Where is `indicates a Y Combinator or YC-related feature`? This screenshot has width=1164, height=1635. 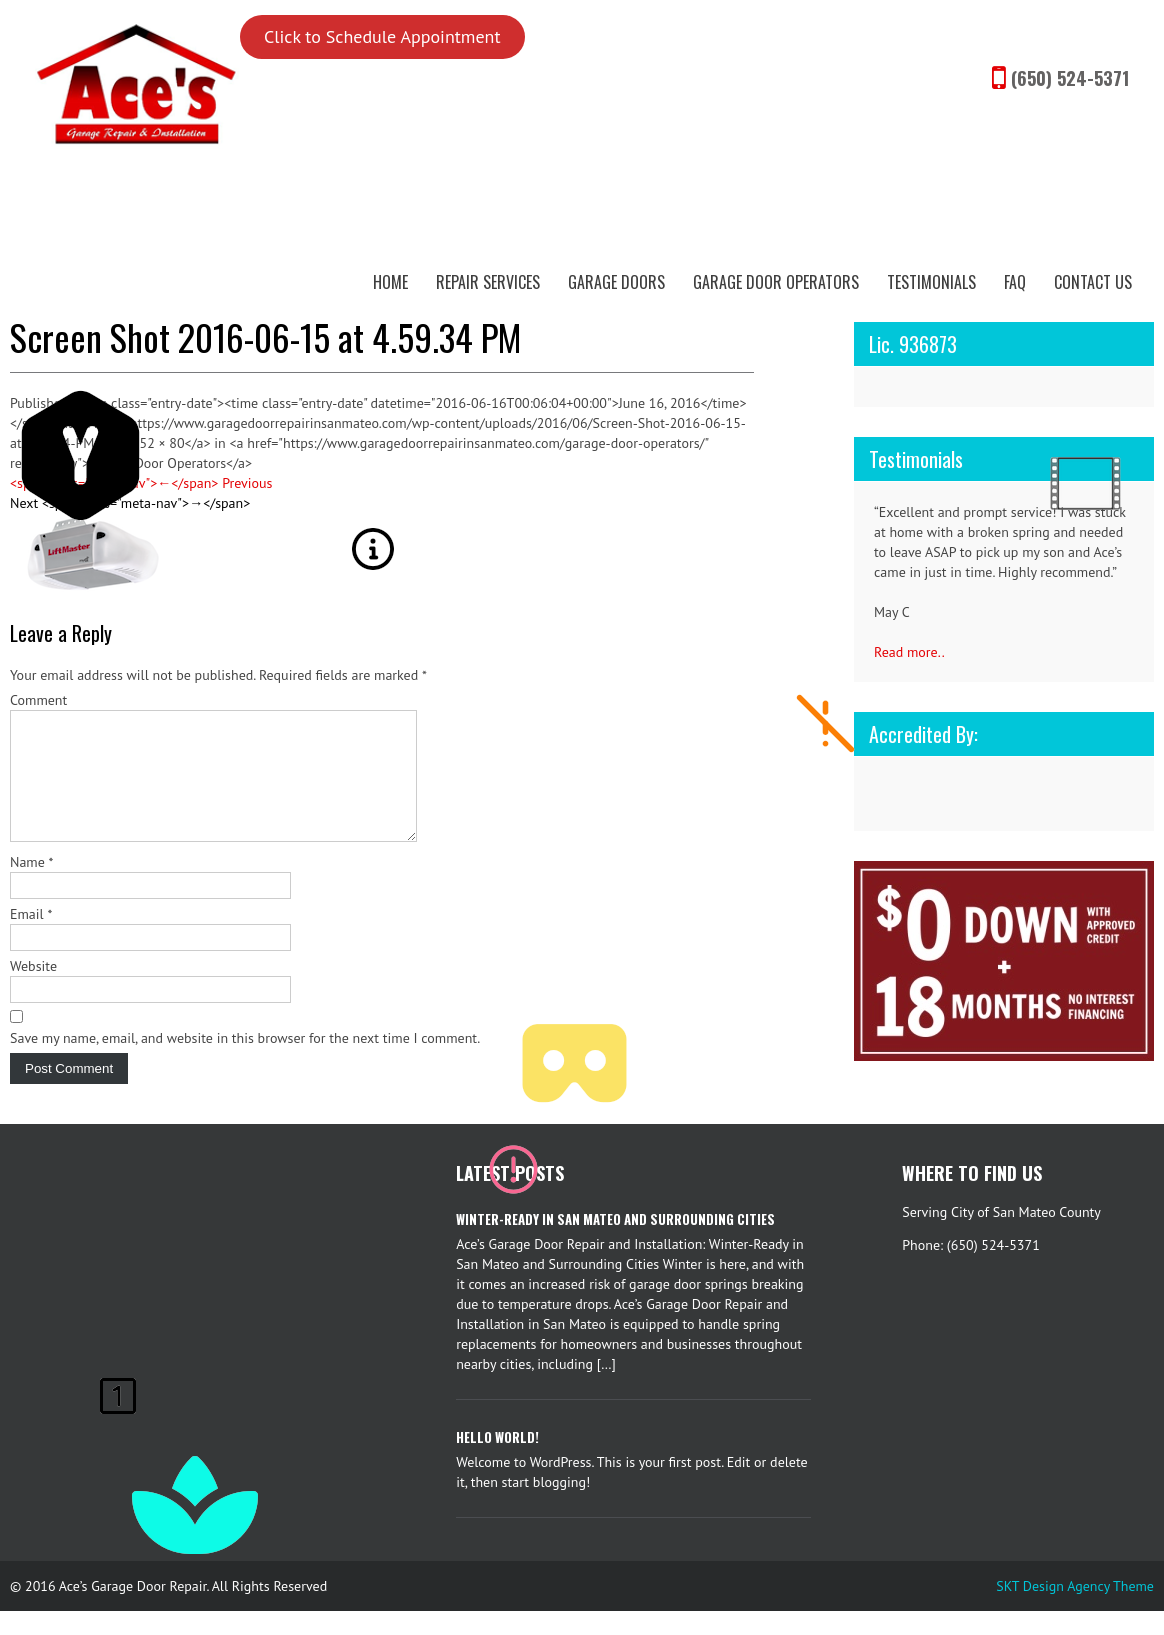 indicates a Y Combinator or YC-related feature is located at coordinates (80, 455).